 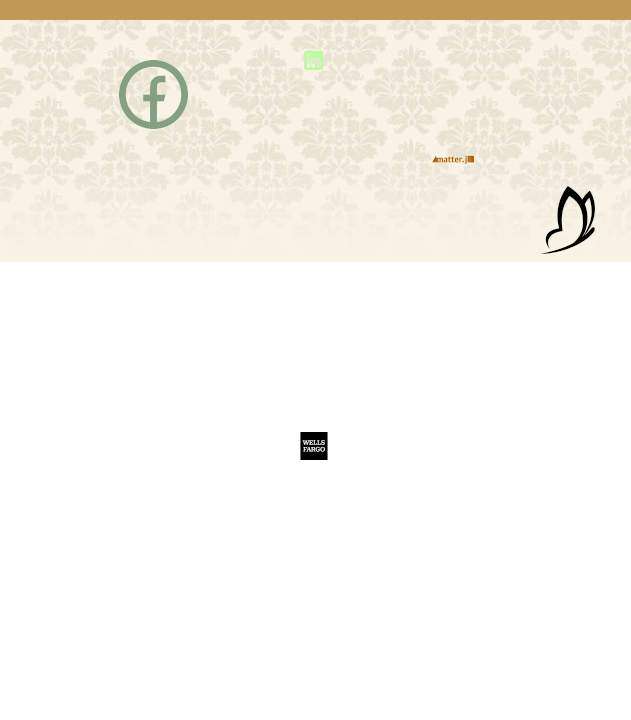 I want to click on open LinkedIn app or website, so click(x=313, y=60).